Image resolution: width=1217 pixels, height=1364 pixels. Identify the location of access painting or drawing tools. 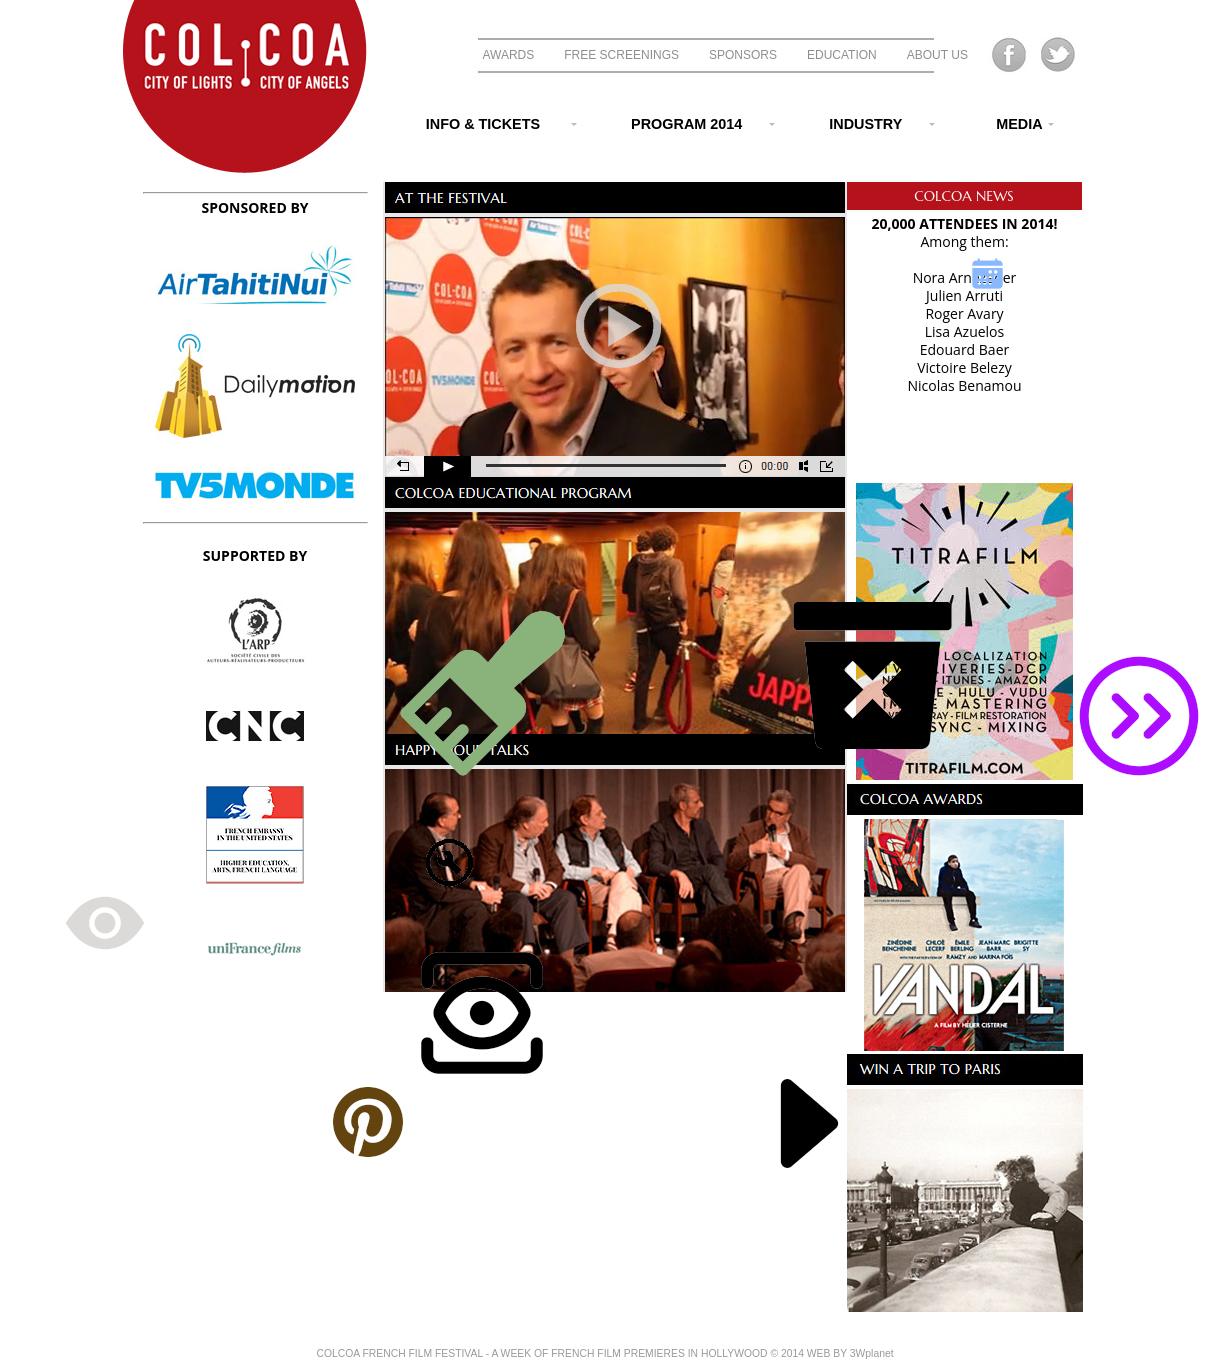
(485, 690).